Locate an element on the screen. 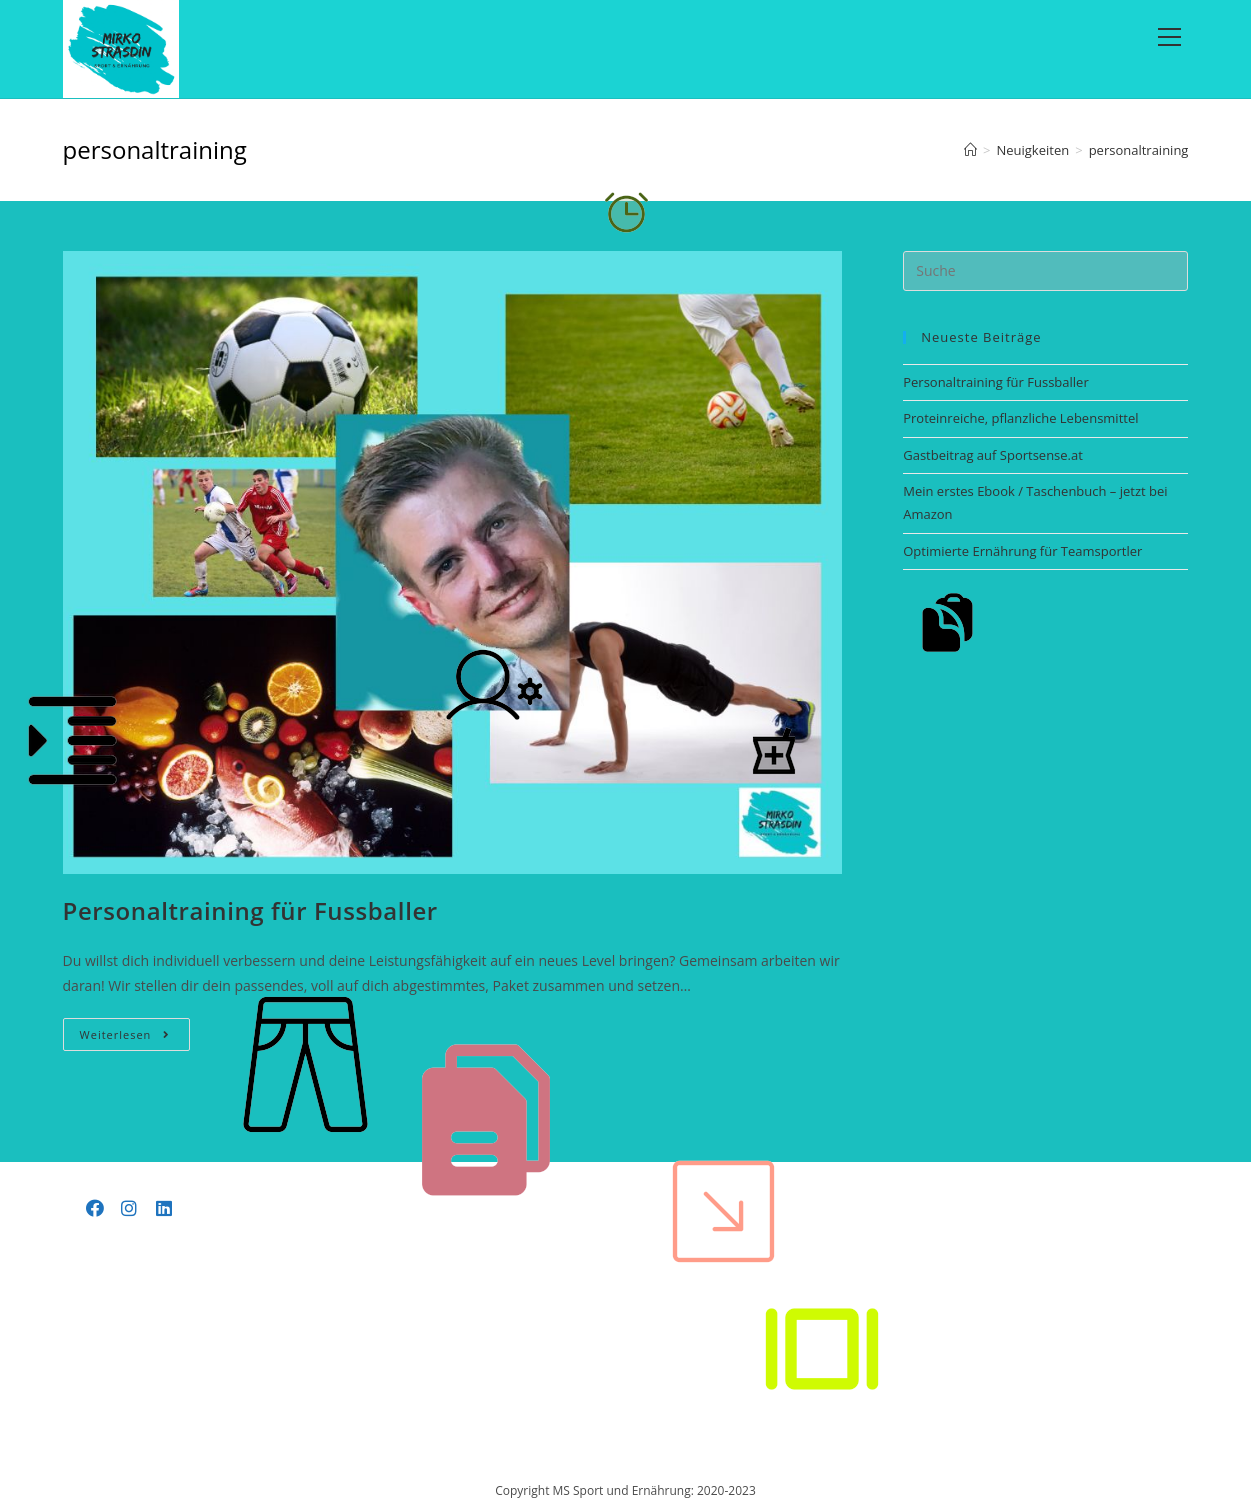 Image resolution: width=1251 pixels, height=1512 pixels. access user settings is located at coordinates (491, 688).